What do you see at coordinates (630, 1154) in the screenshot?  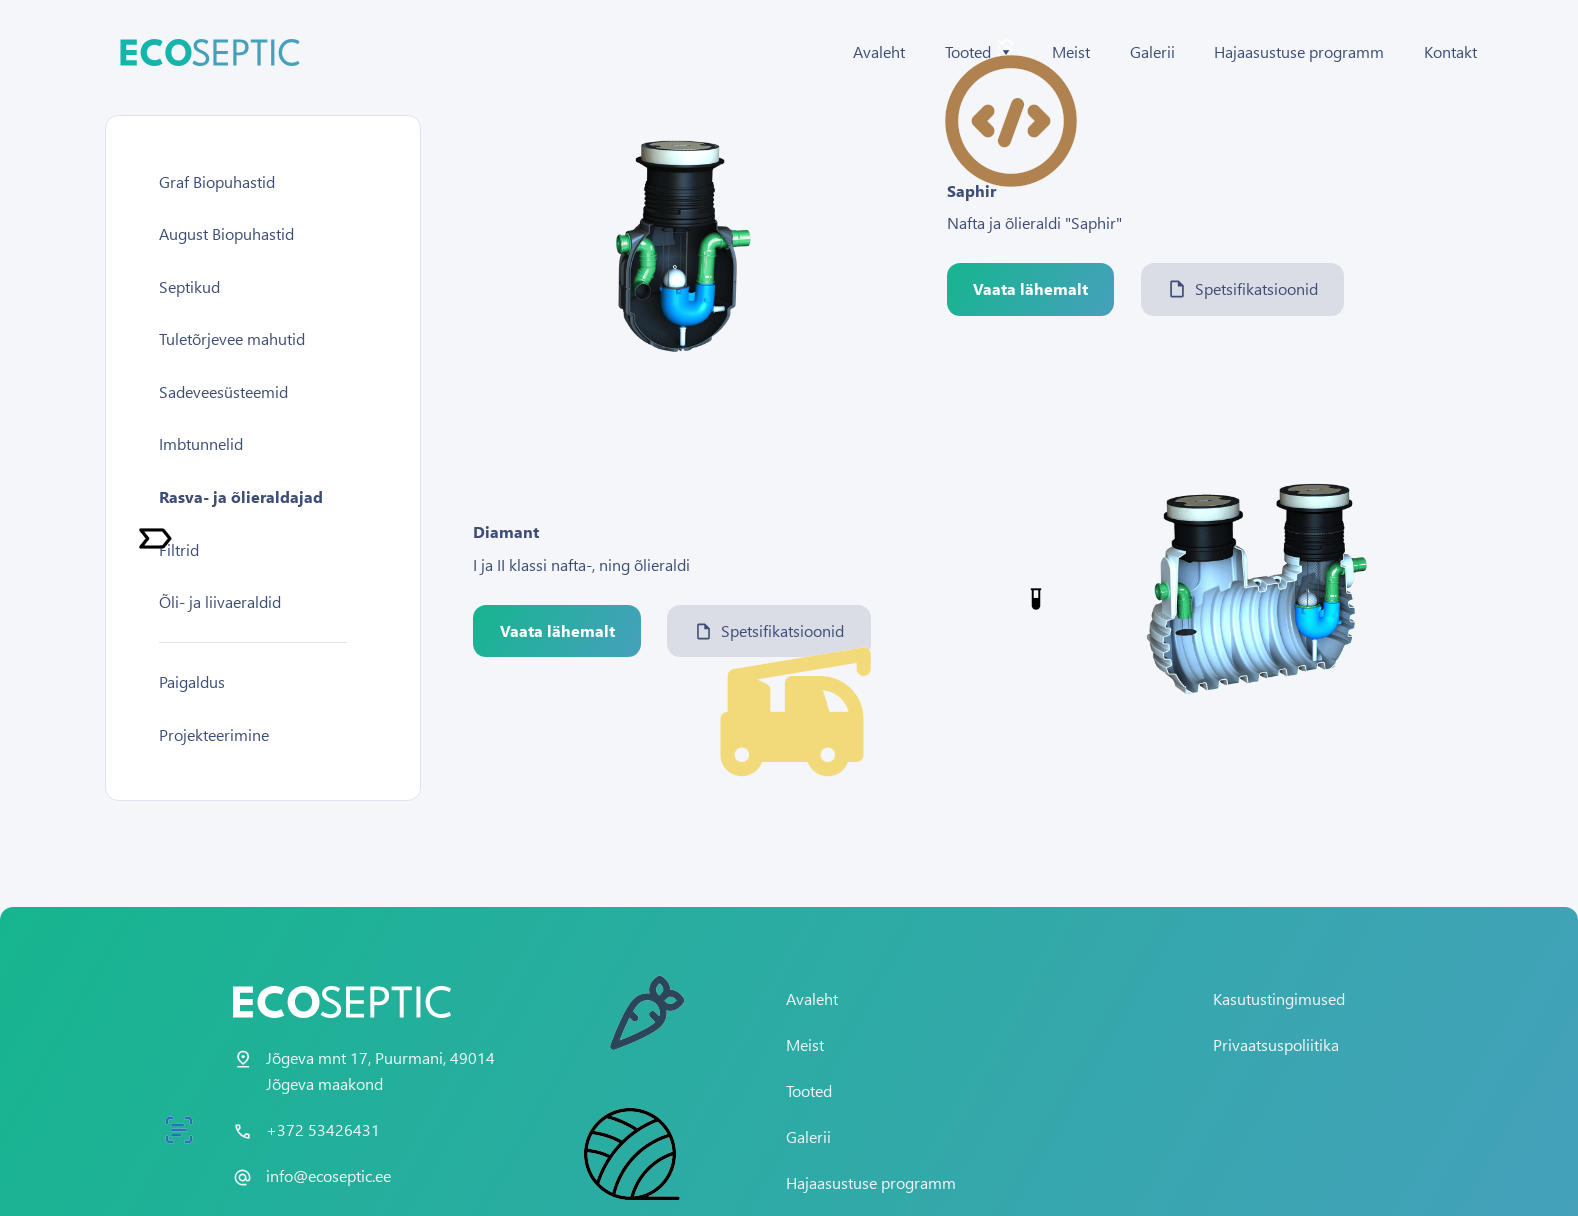 I see `access knitting or crafting projects` at bounding box center [630, 1154].